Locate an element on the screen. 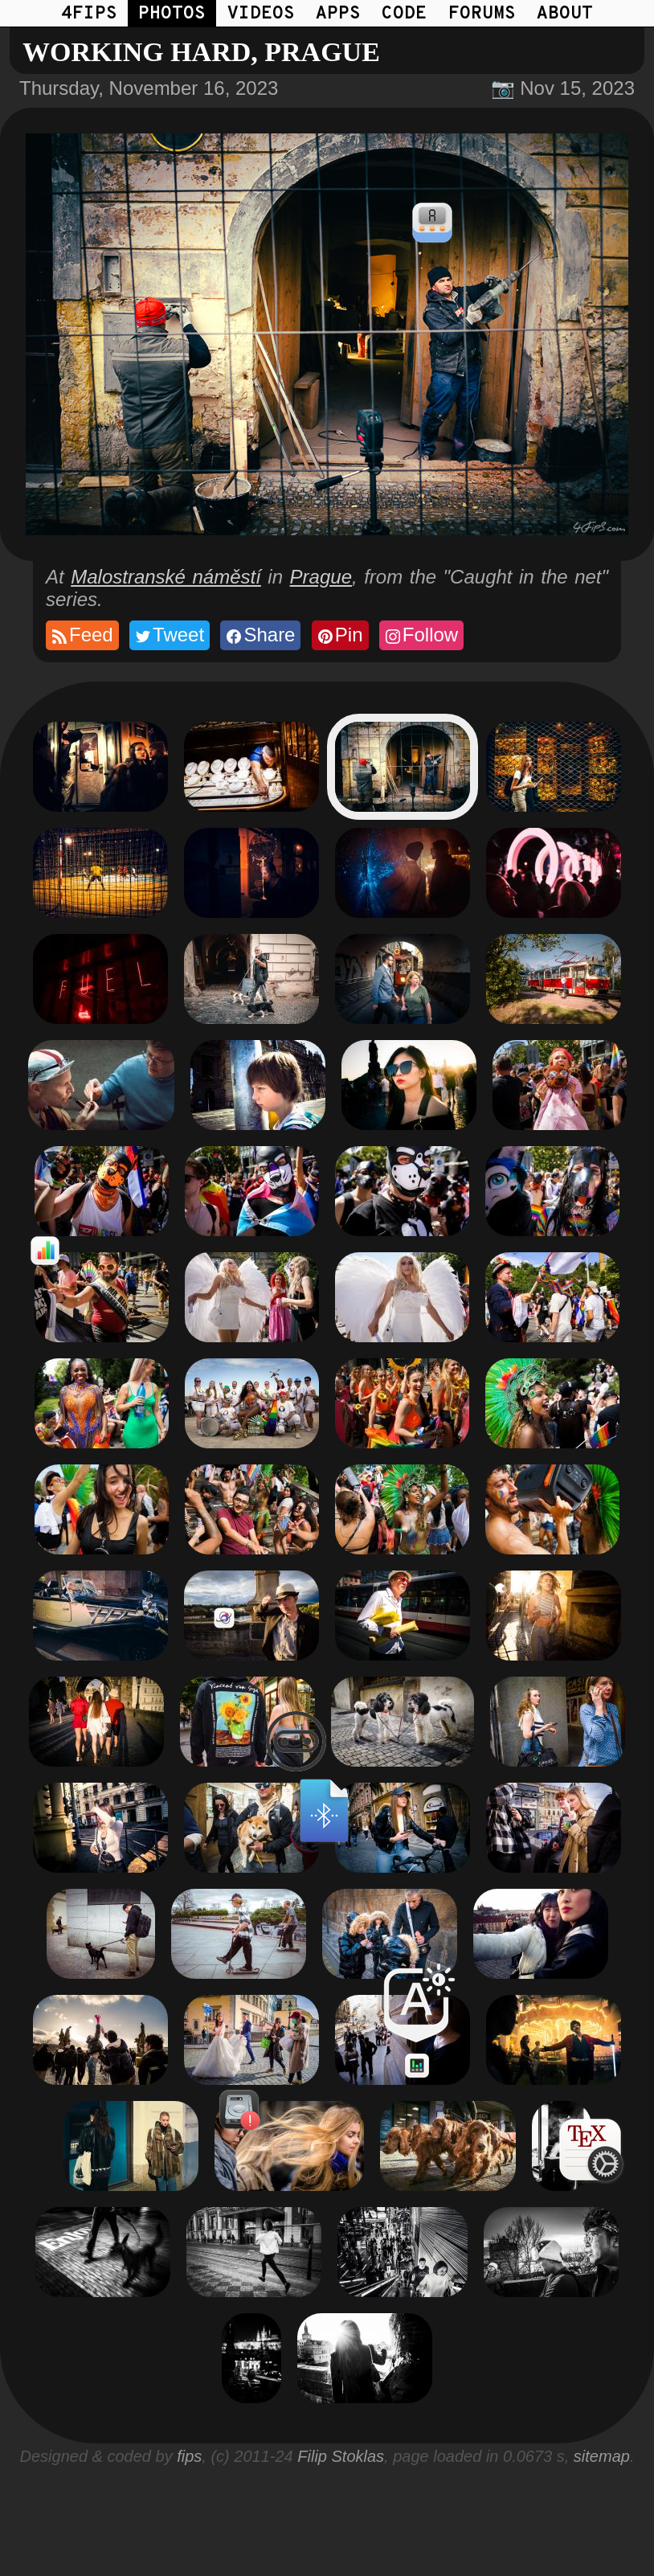 This screenshot has height=2576, width=654. open chromatic app for guitar tuning is located at coordinates (432, 223).